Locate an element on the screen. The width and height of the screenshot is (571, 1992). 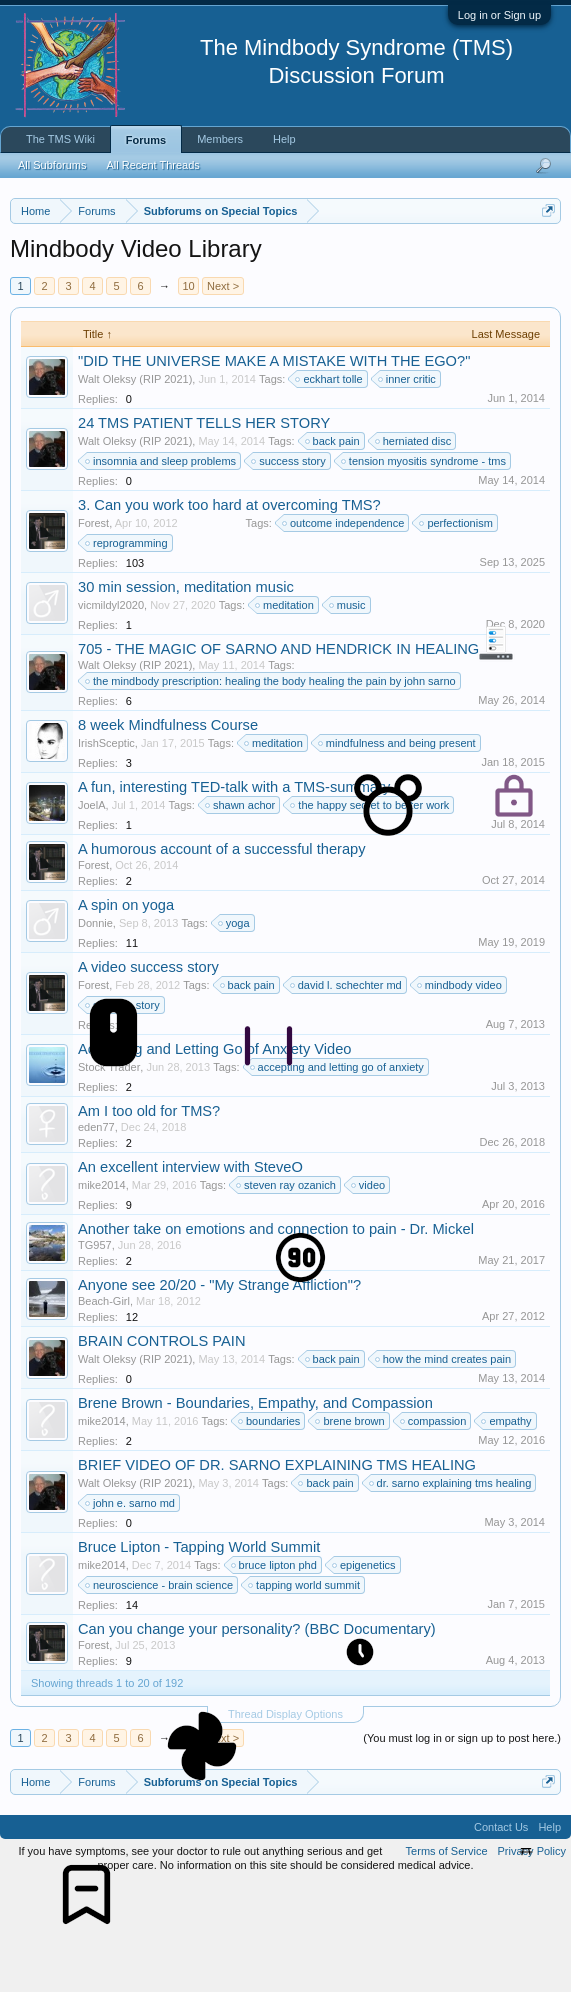
indicates a lane or column divider is located at coordinates (268, 1044).